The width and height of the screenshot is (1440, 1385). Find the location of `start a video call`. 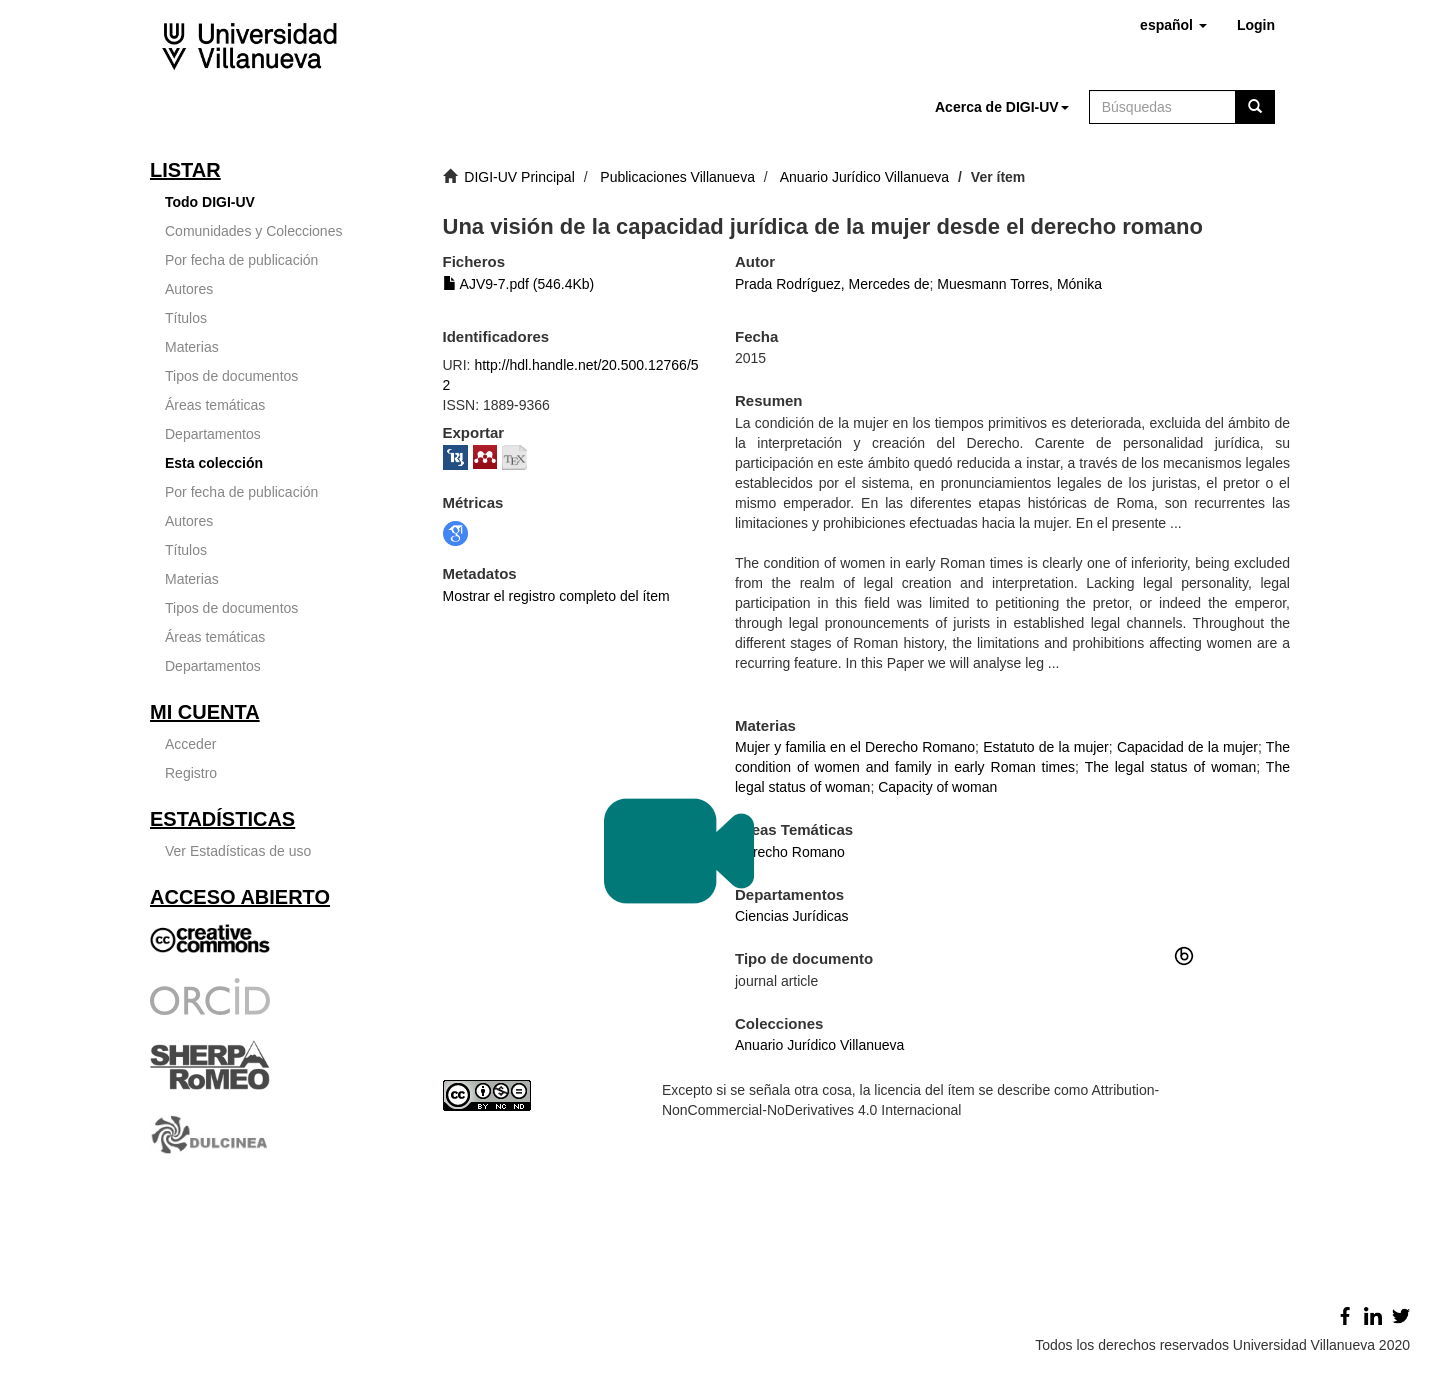

start a video call is located at coordinates (679, 851).